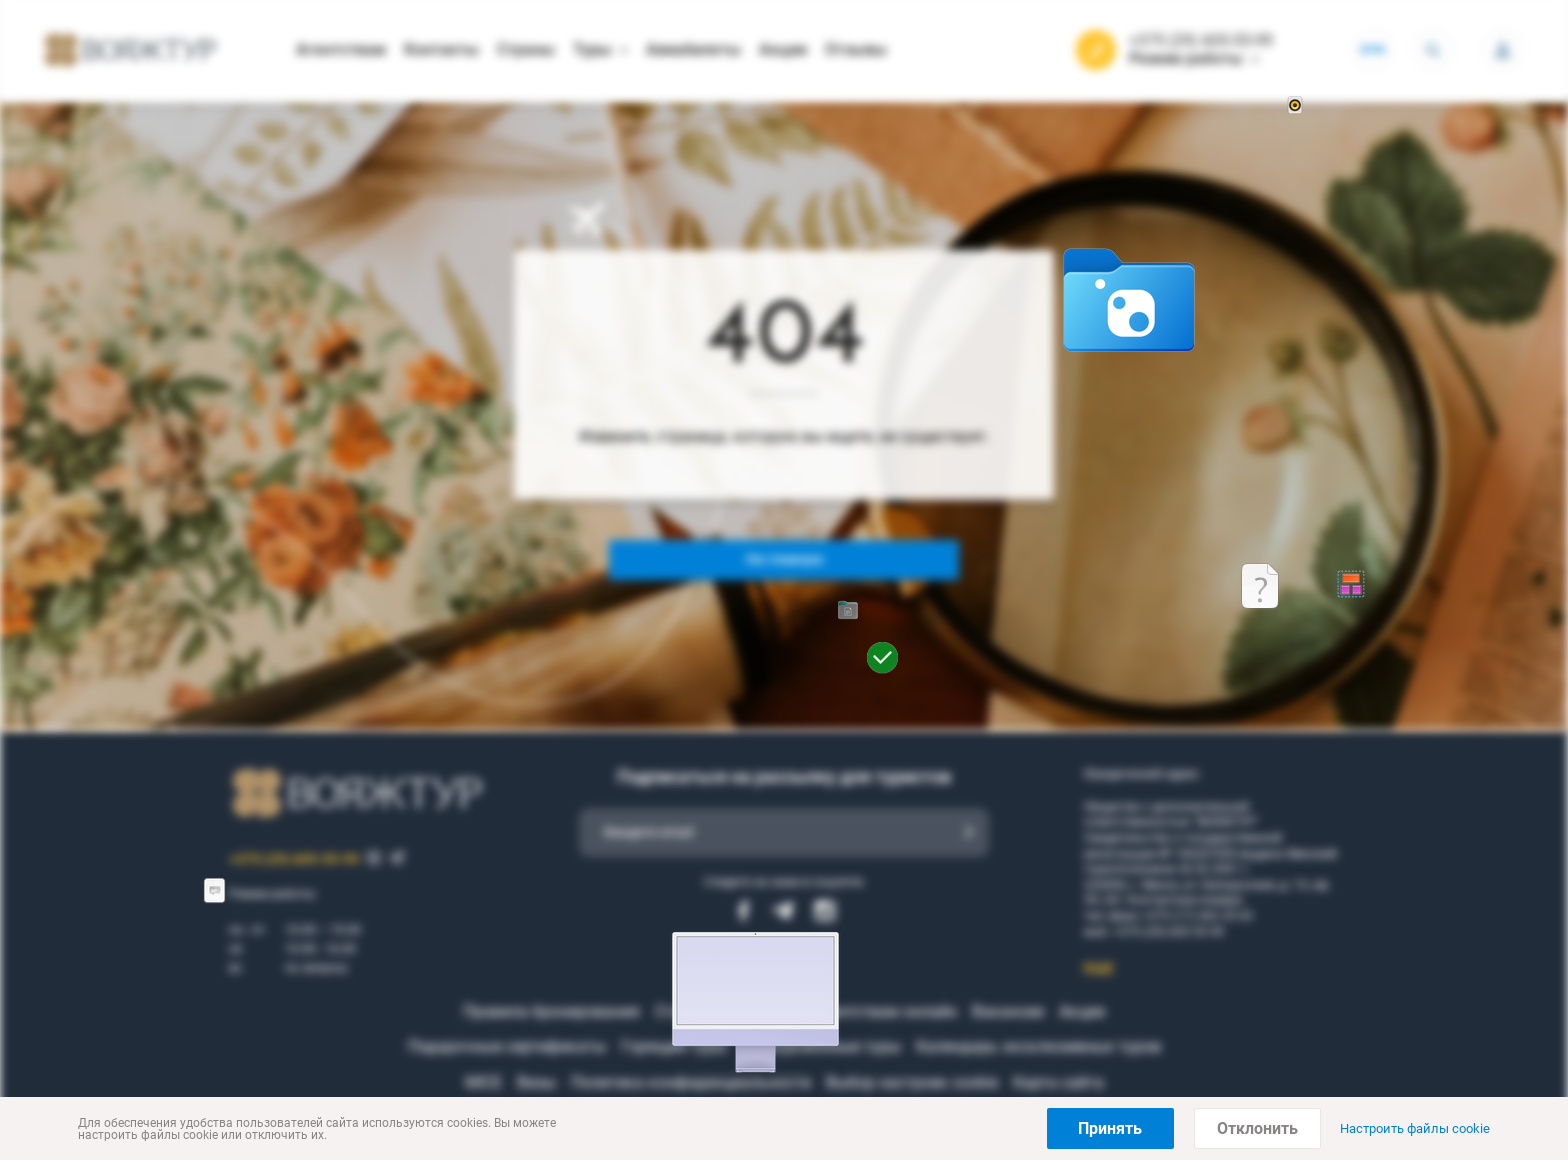 This screenshot has width=1568, height=1160. Describe the element at coordinates (1260, 586) in the screenshot. I see `unrecognized file type` at that location.